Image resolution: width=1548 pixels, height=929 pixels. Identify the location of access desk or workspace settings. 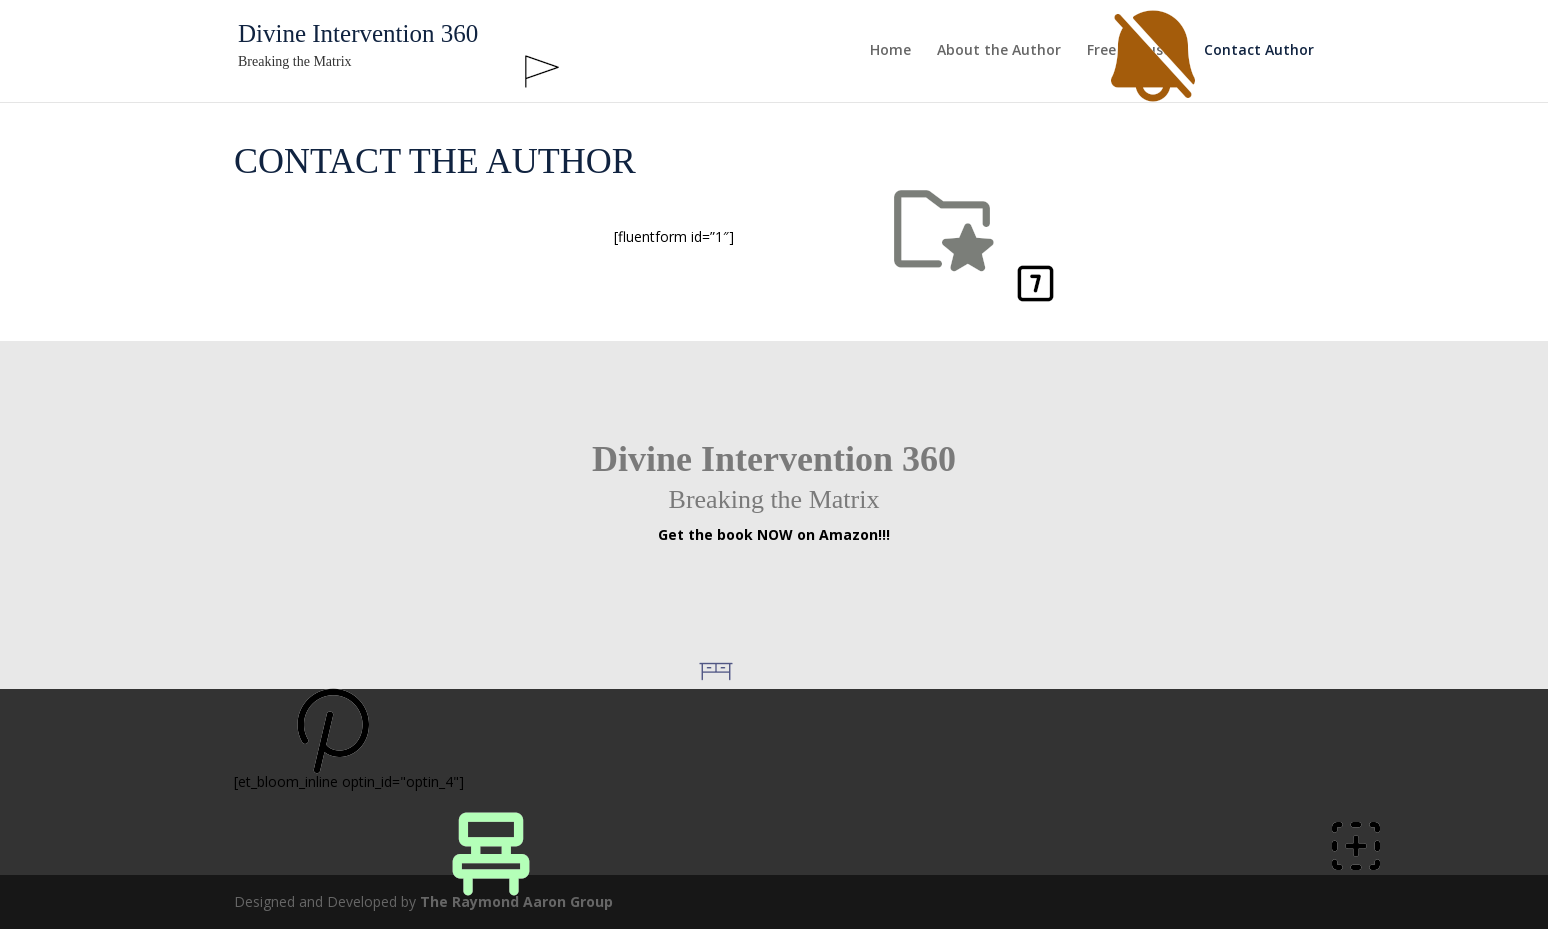
(716, 671).